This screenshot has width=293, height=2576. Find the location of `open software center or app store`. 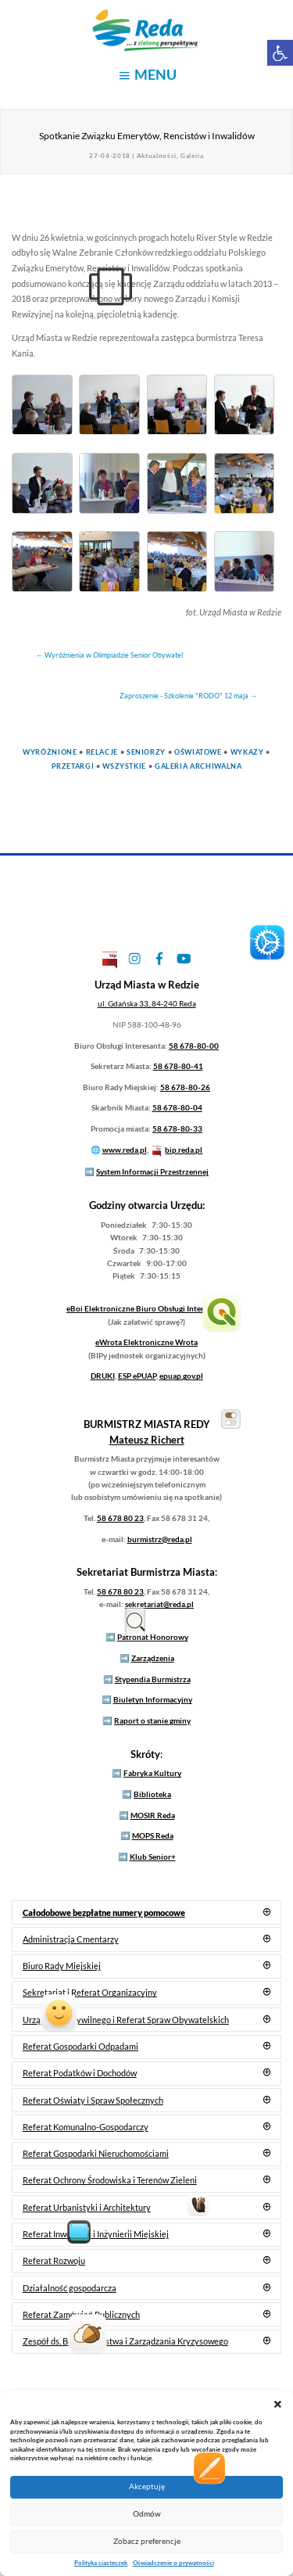

open software center or app store is located at coordinates (267, 942).